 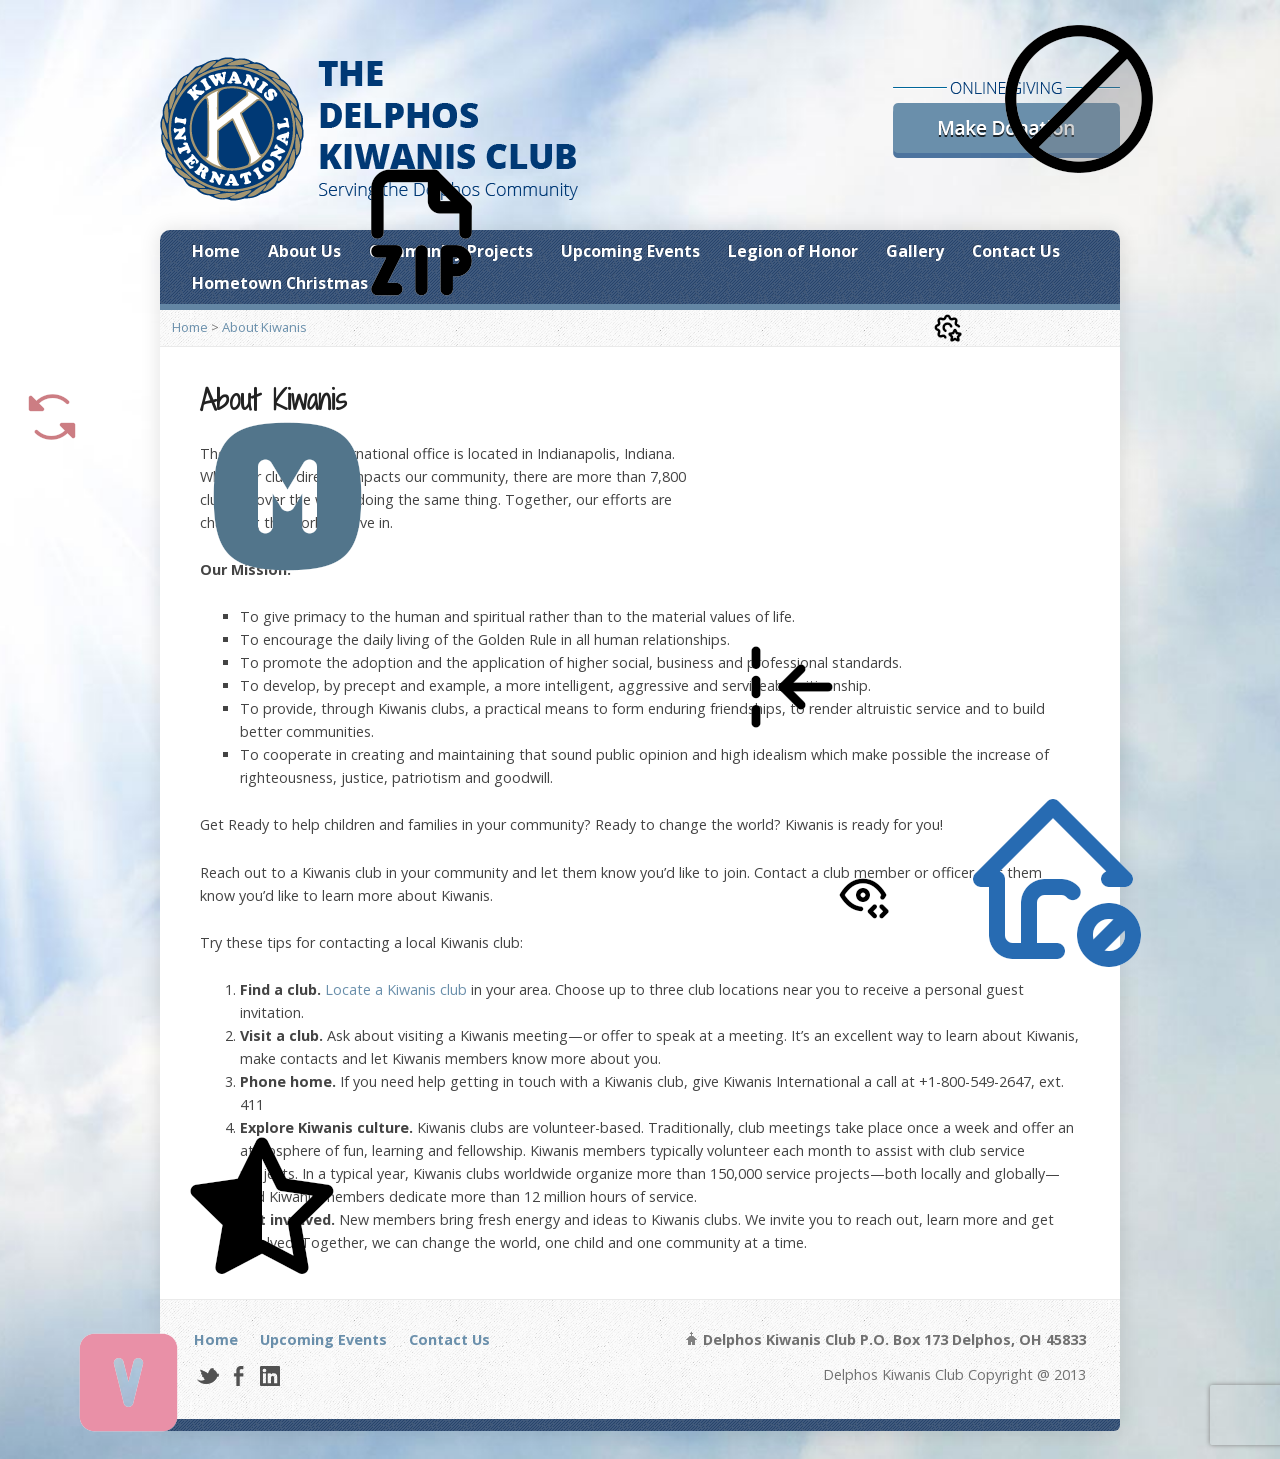 What do you see at coordinates (792, 687) in the screenshot?
I see `collapse panel to the left` at bounding box center [792, 687].